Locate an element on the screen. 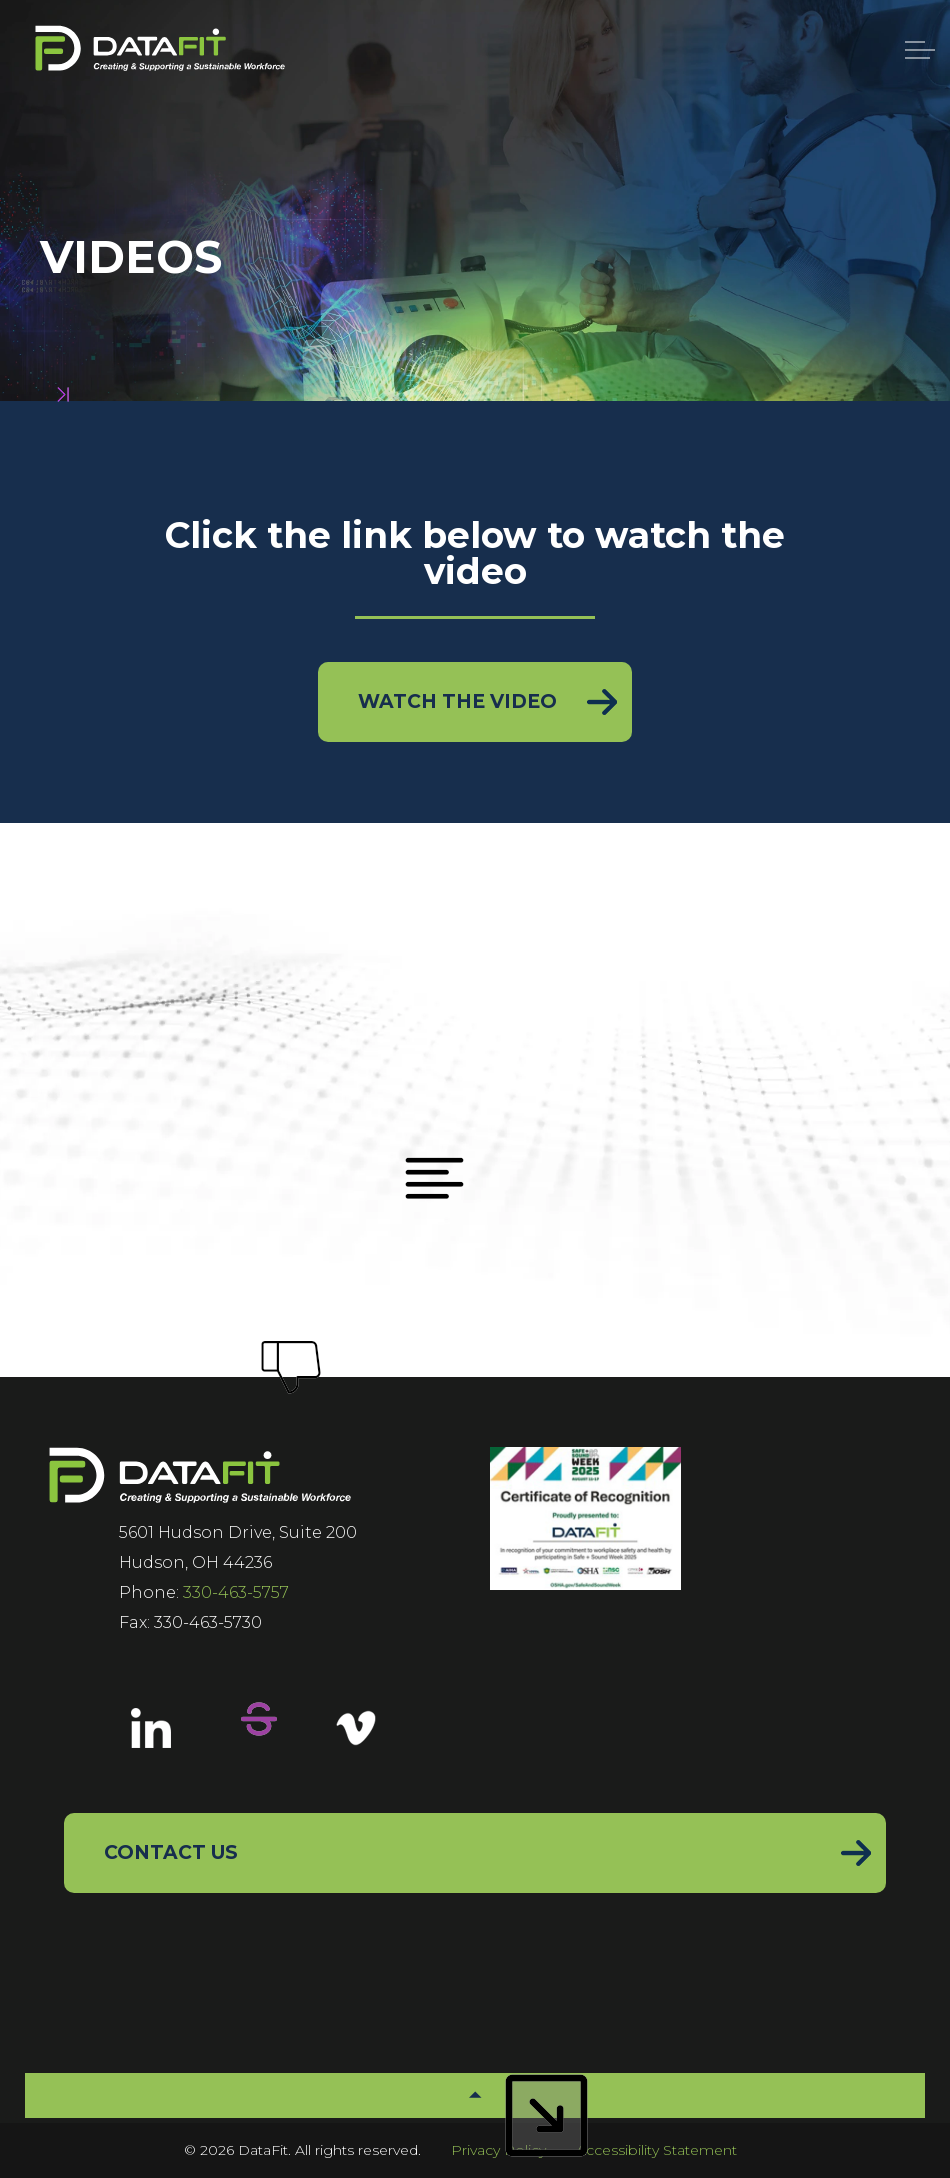  apply strikethrough formatting to selected text is located at coordinates (259, 1719).